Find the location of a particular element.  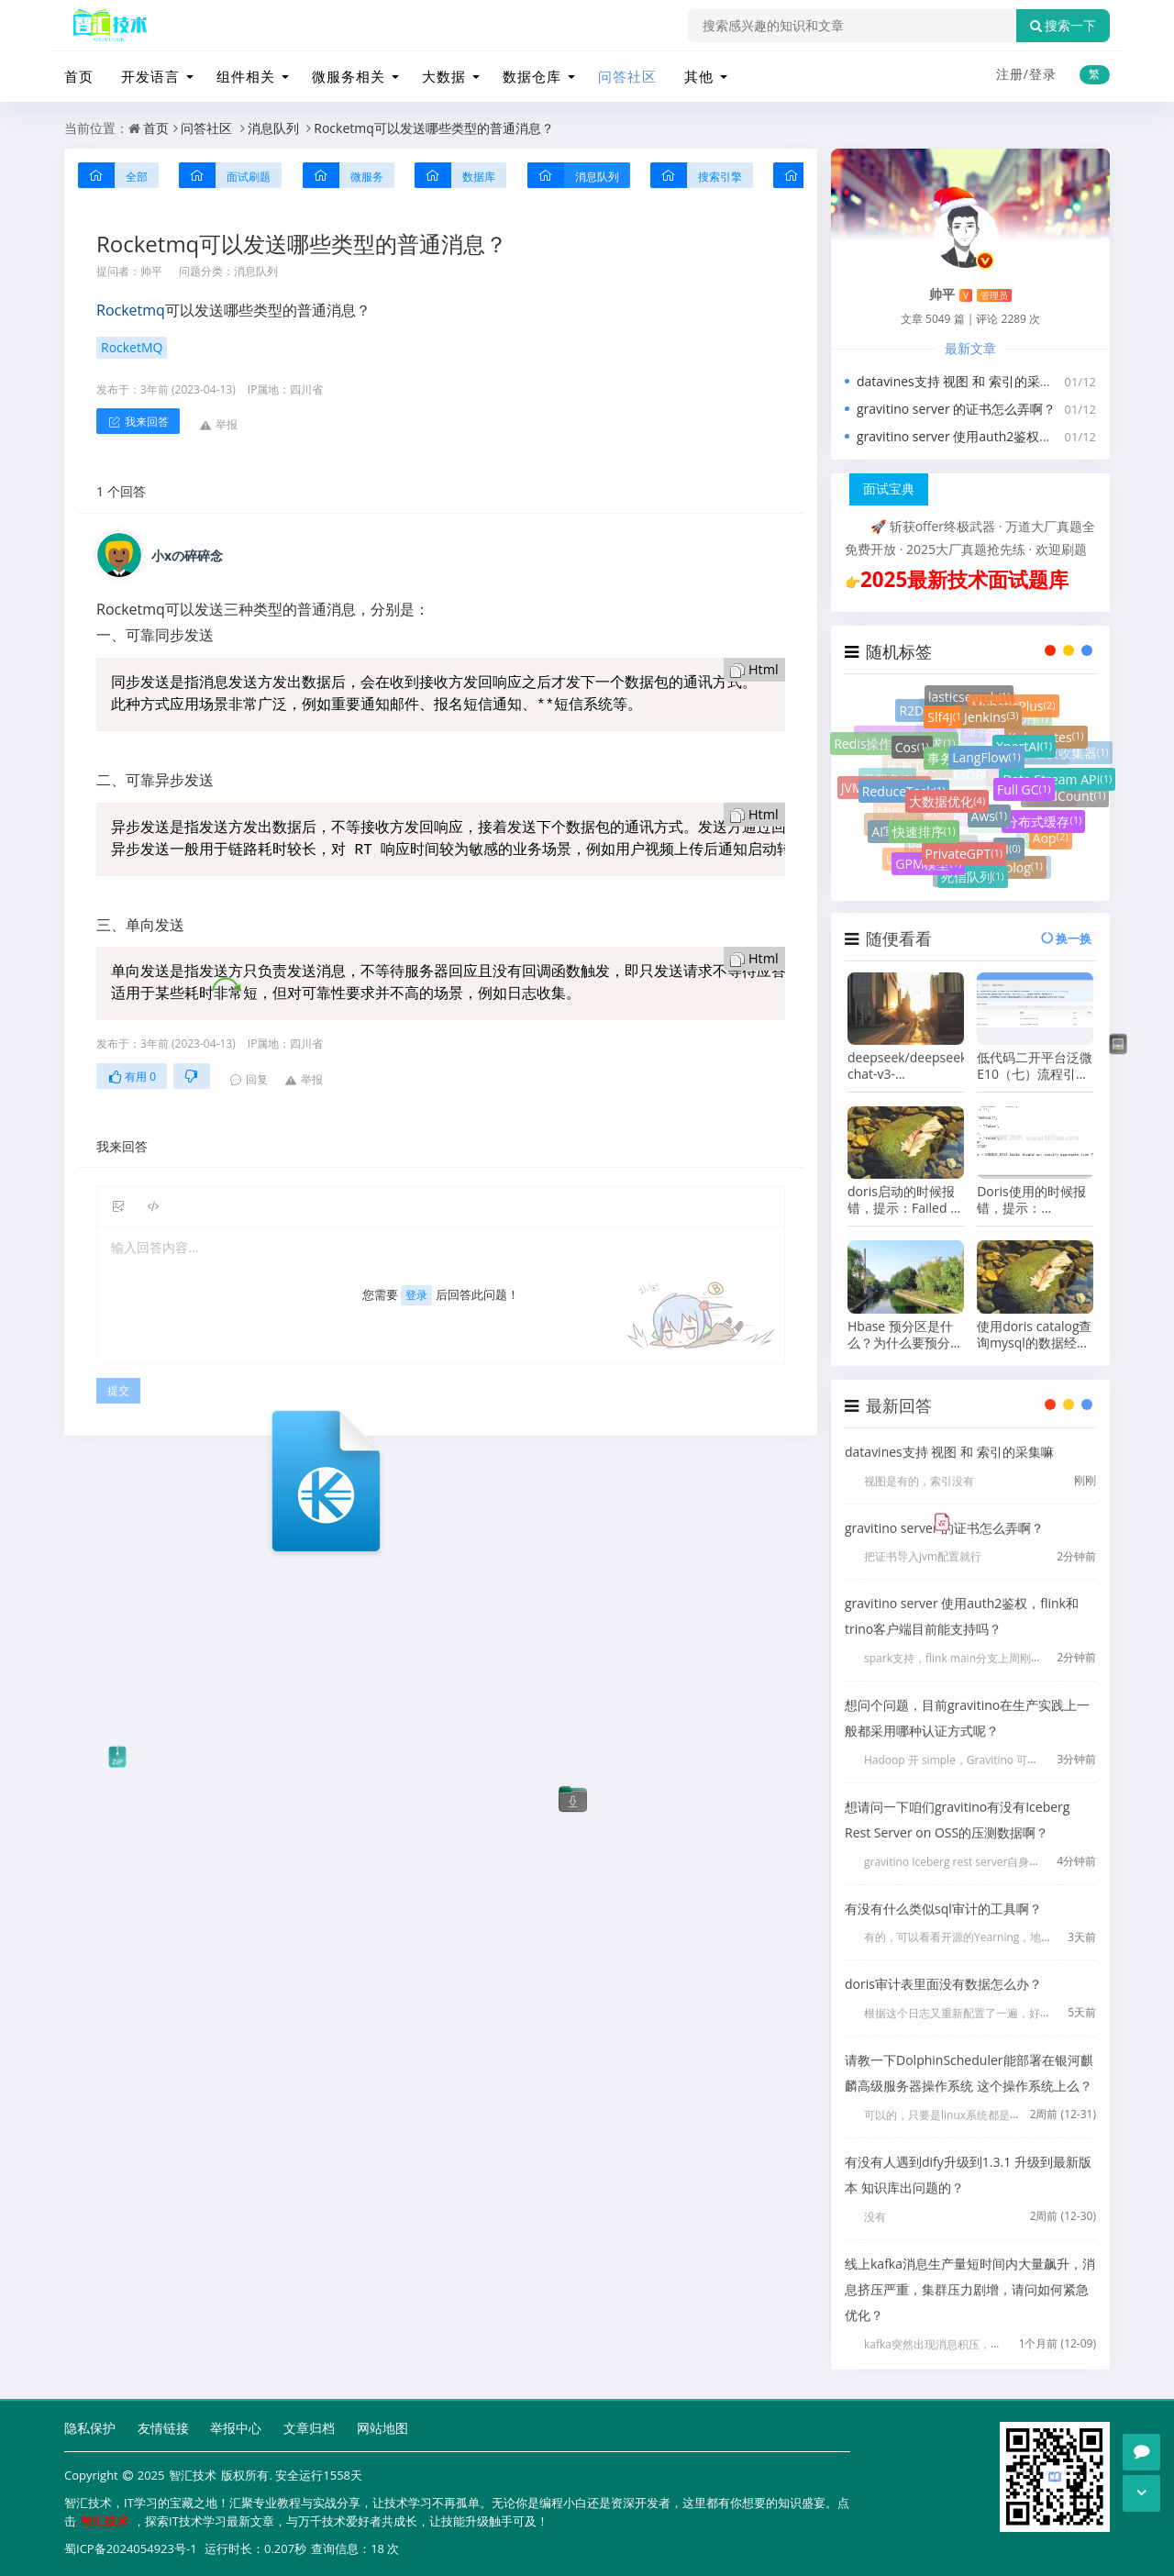

open a KMyMoney financial data file is located at coordinates (326, 1483).